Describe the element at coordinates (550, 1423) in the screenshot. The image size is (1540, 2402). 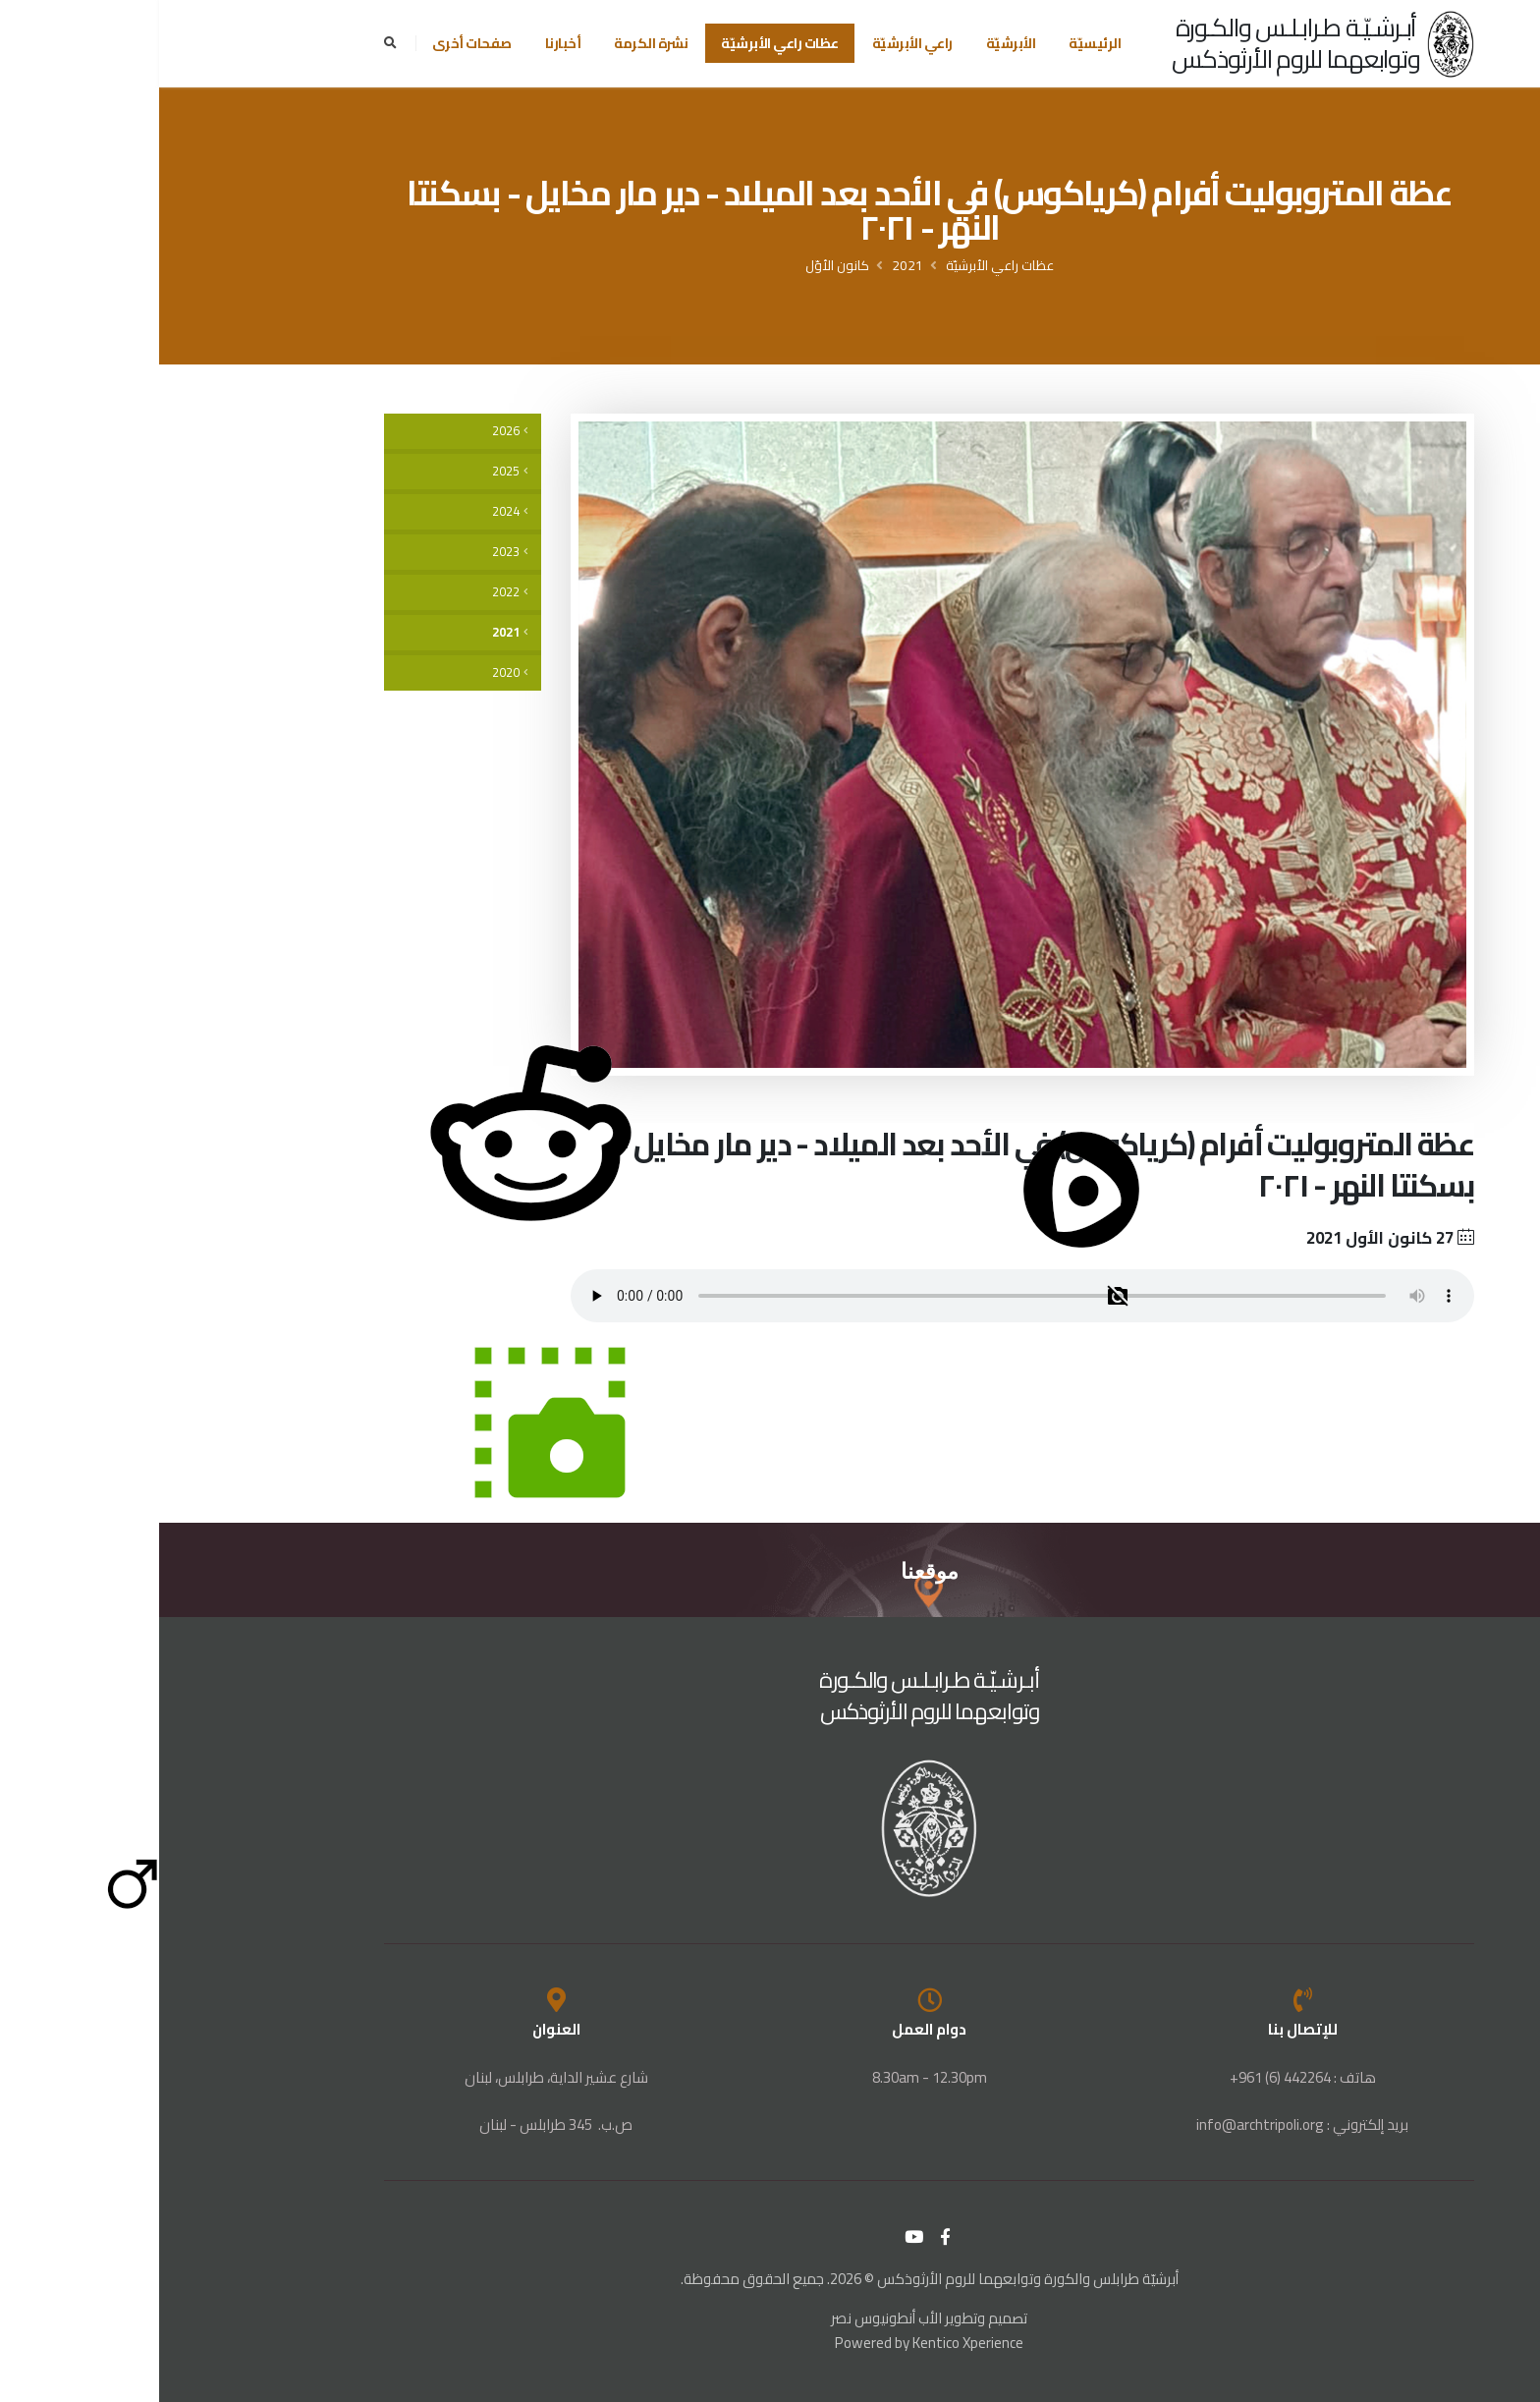
I see `capture a screenshot of the current screen` at that location.